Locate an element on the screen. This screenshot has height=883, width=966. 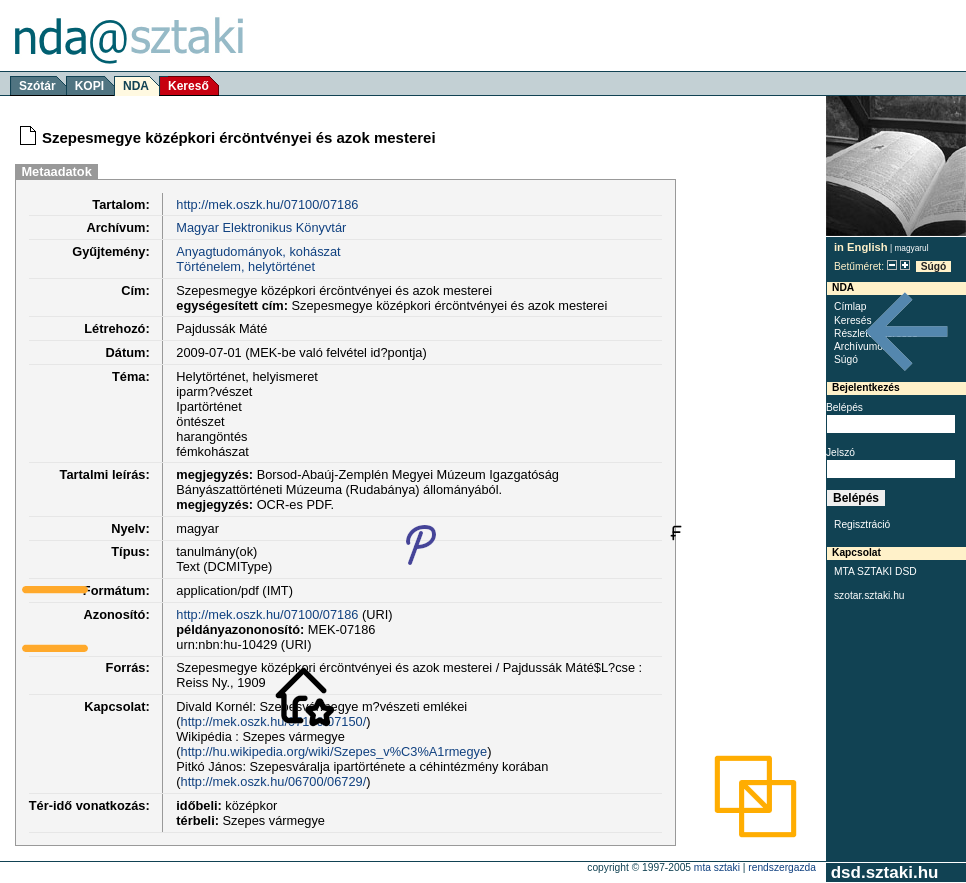
go back to the previous screen is located at coordinates (907, 331).